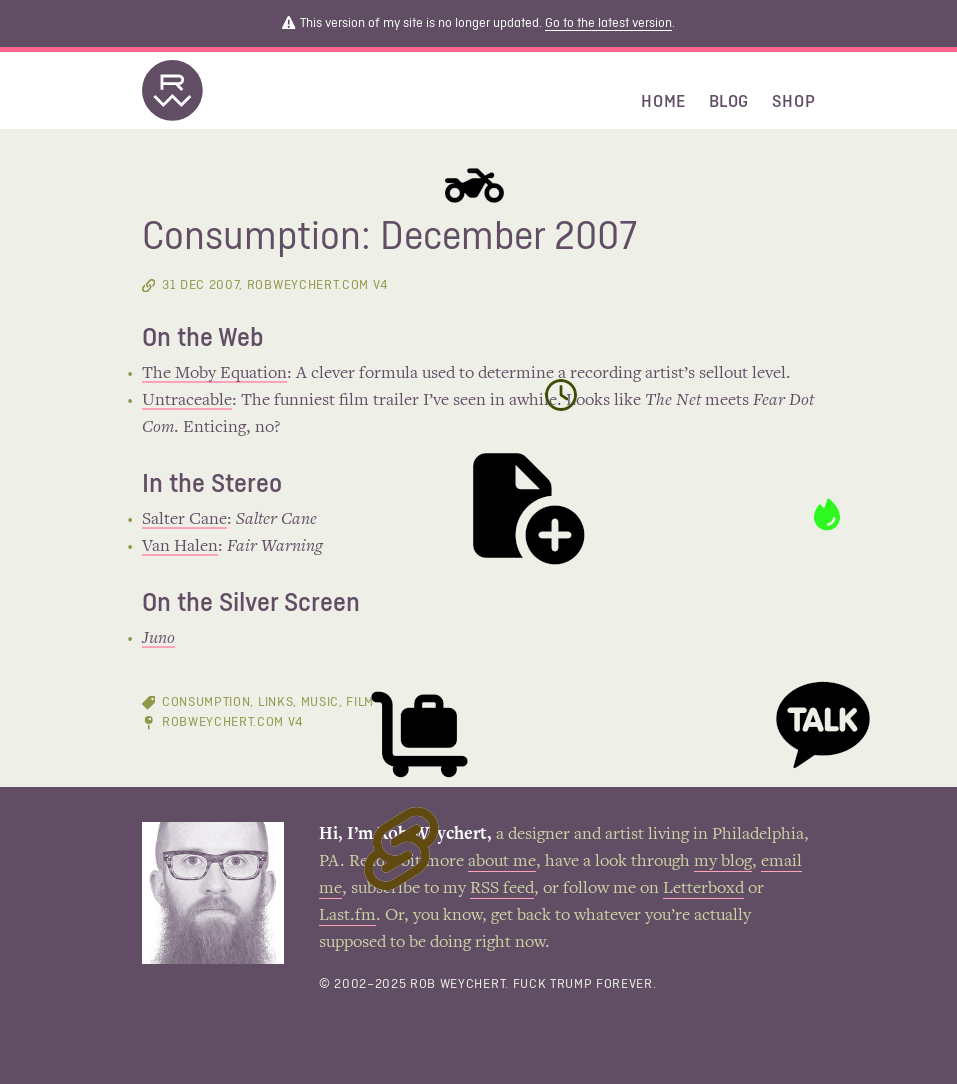  I want to click on open KakaoTalk messaging app, so click(823, 723).